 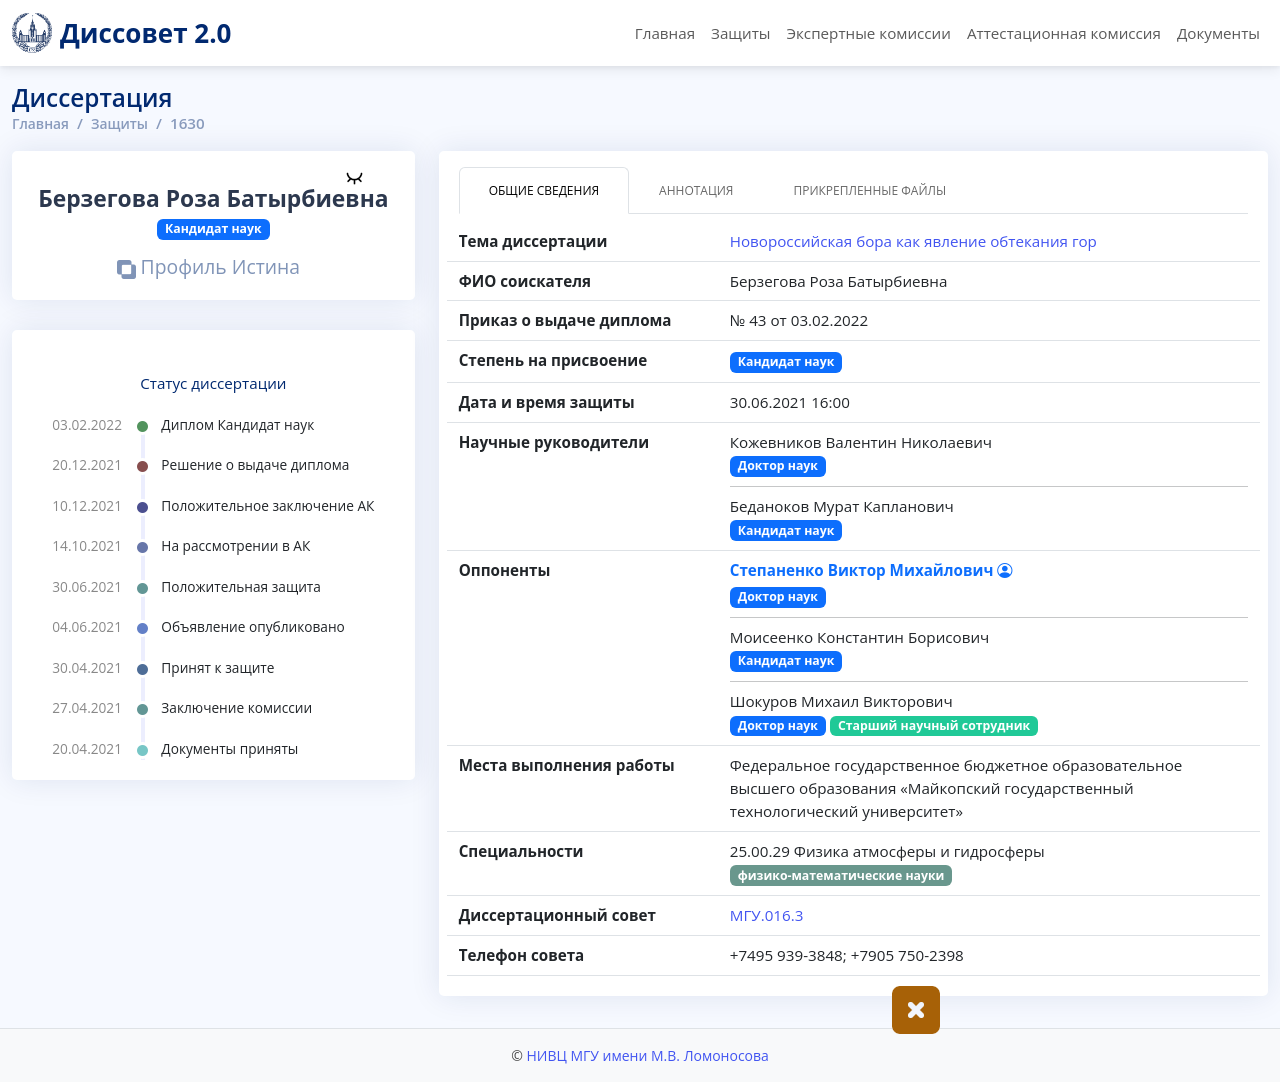 What do you see at coordinates (916, 1010) in the screenshot?
I see `close or dismiss a modal window` at bounding box center [916, 1010].